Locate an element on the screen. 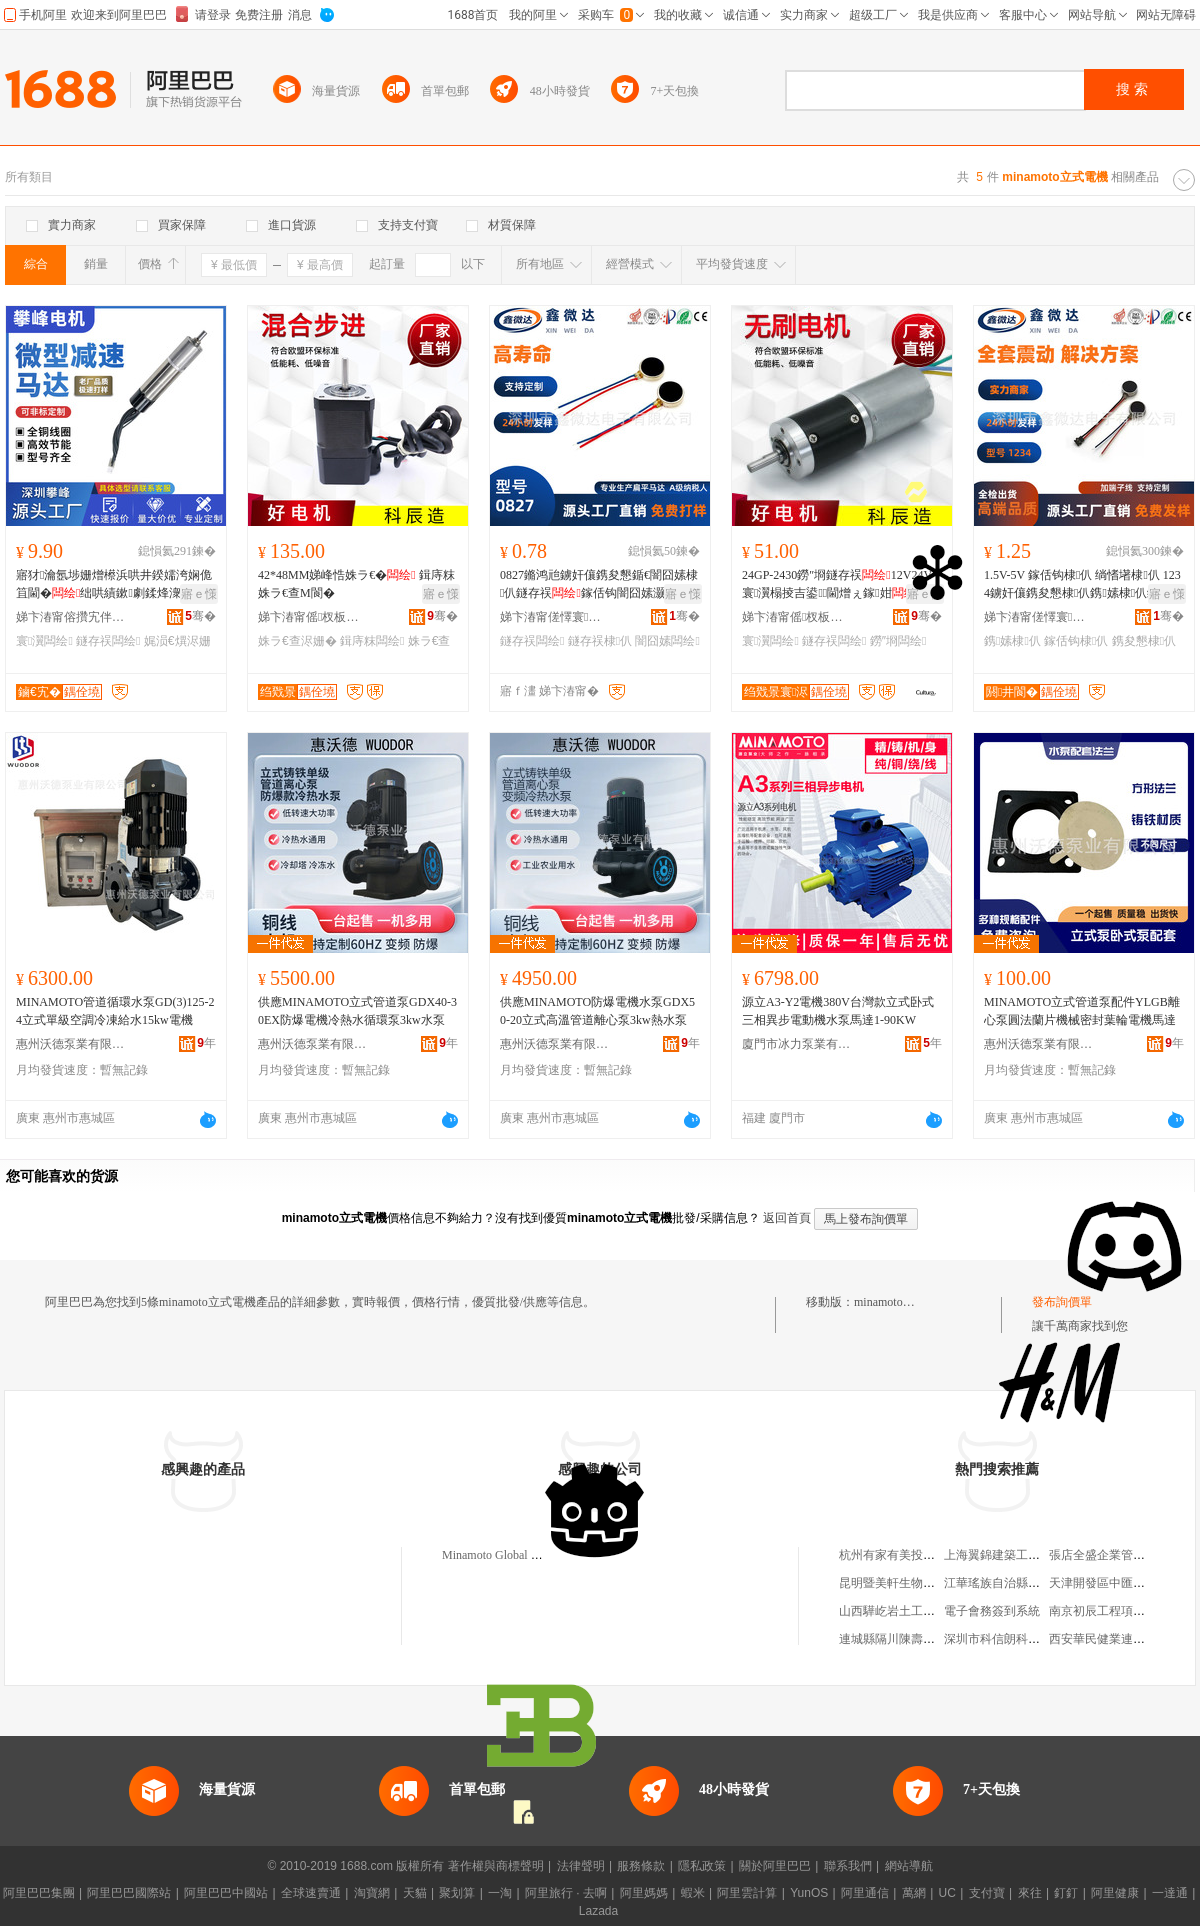 This screenshot has height=1926, width=1200. indicates phone is locked or secured is located at coordinates (522, 1812).